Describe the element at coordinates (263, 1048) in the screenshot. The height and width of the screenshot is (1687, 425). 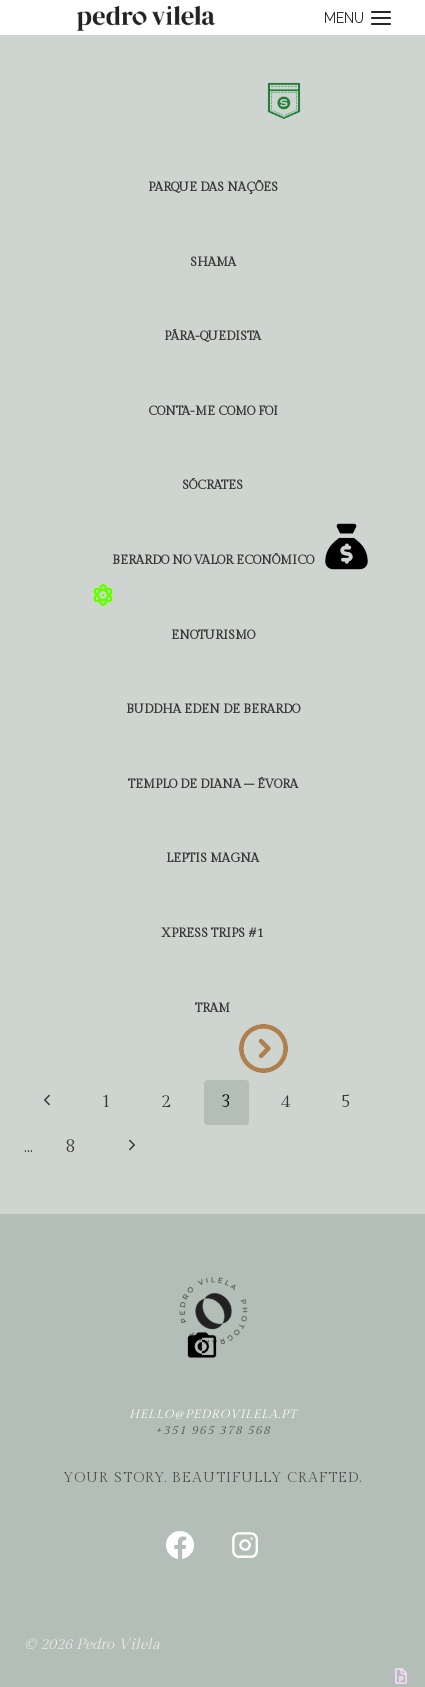
I see `go to next item or step` at that location.